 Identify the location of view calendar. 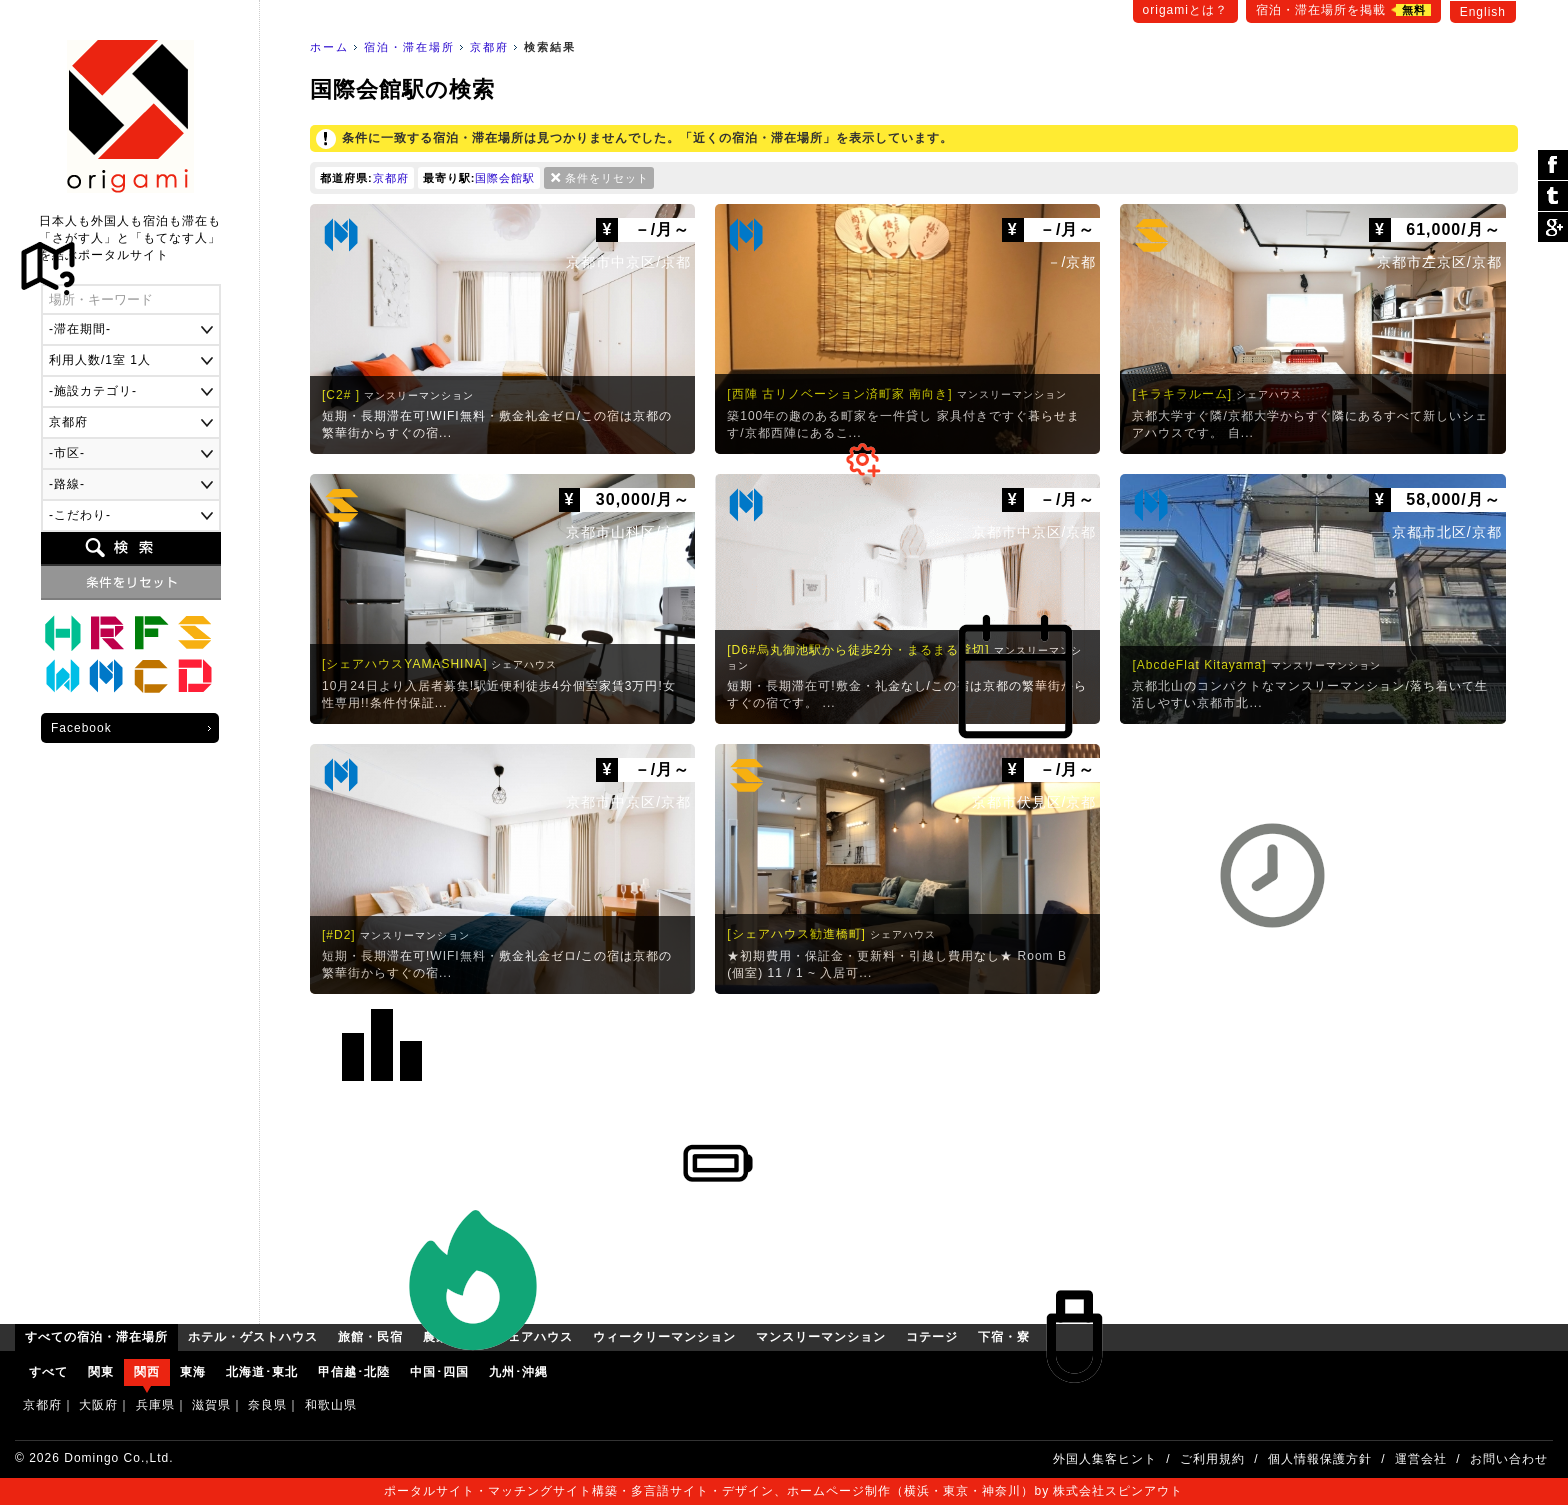
(1015, 681).